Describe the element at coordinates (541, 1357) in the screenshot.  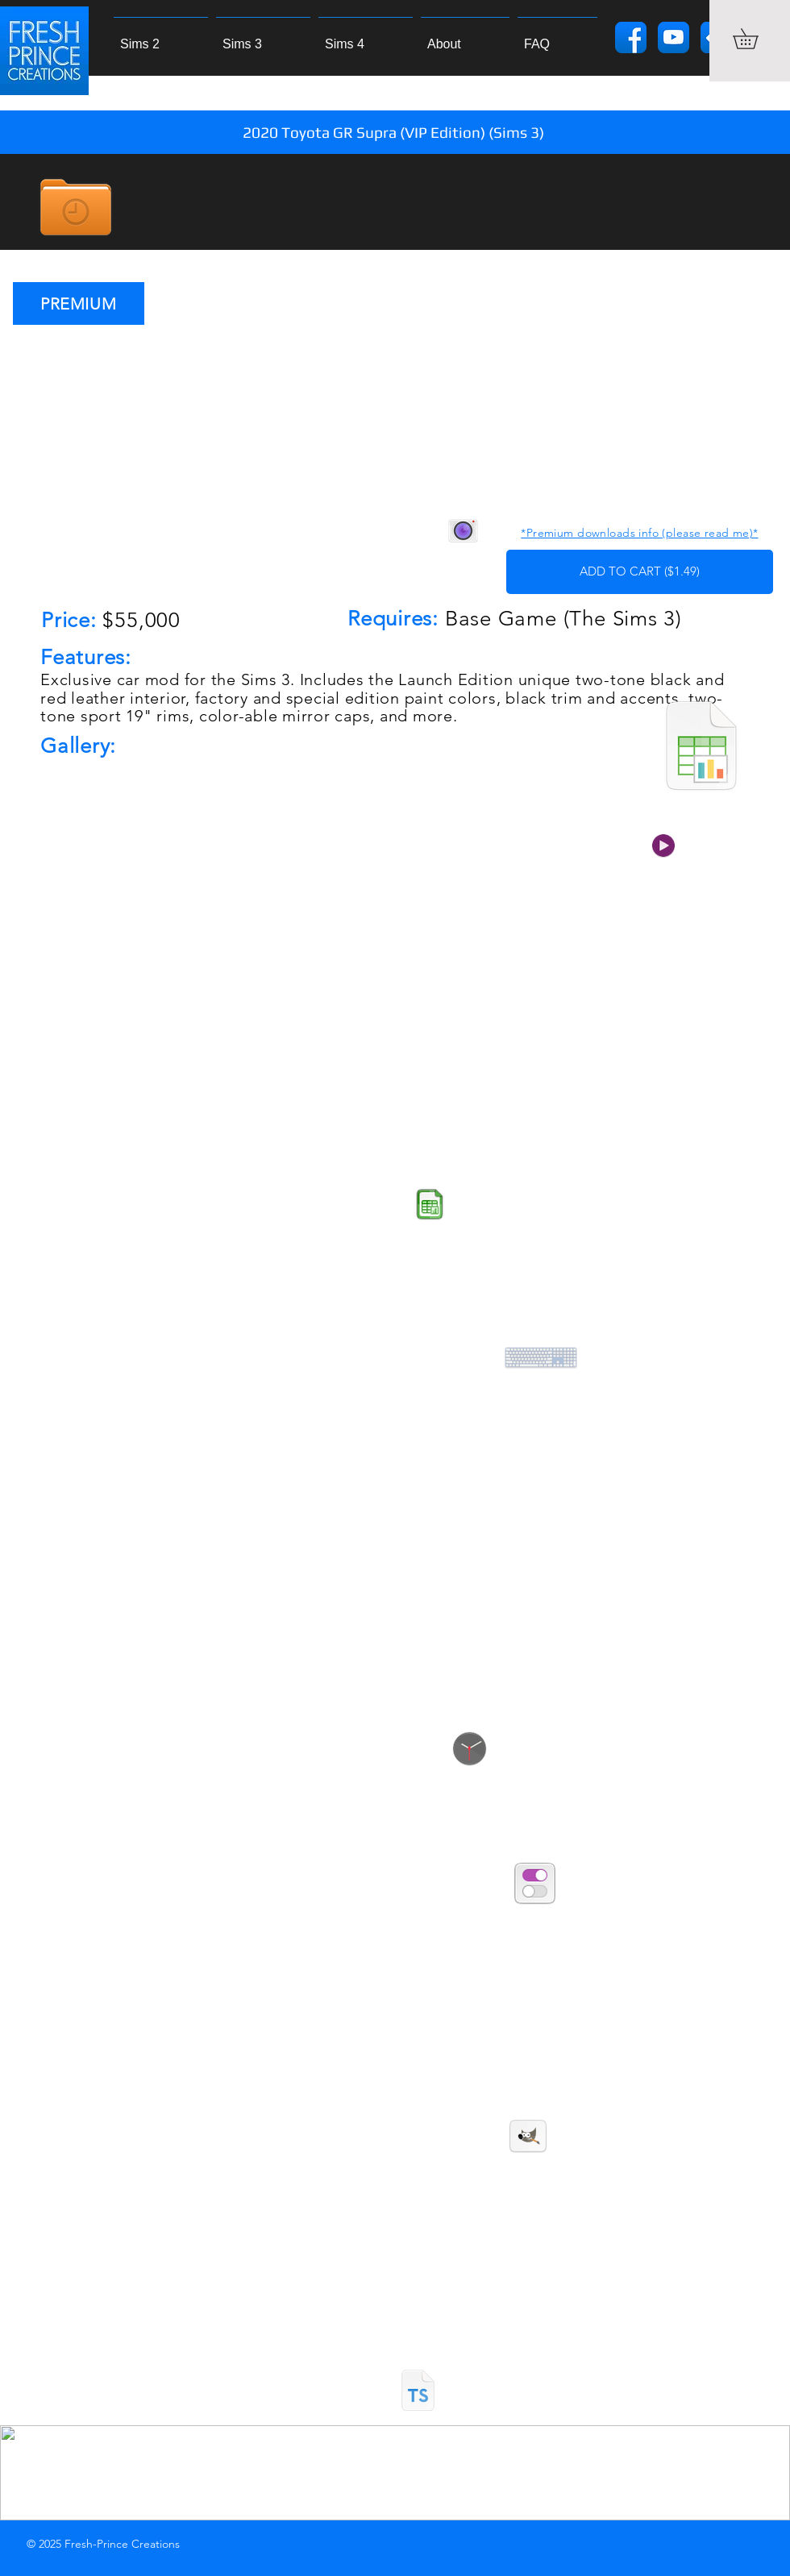
I see `connect a bluetooth keyboard` at that location.